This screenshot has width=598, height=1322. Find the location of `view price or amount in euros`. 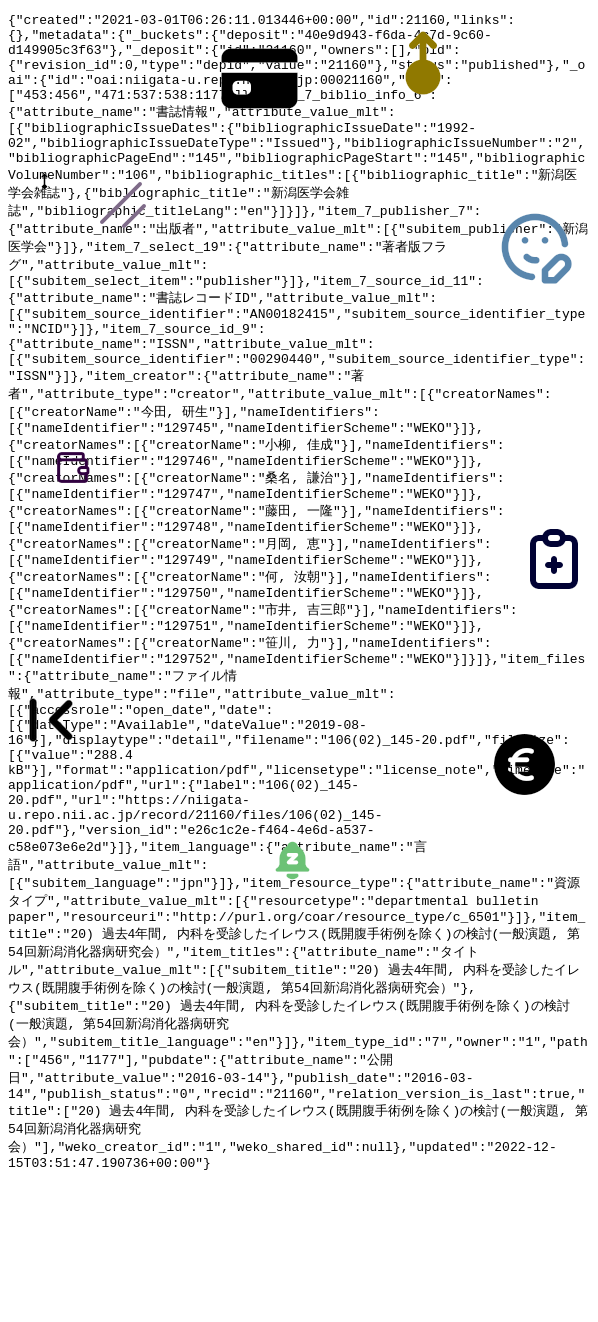

view price or amount in euros is located at coordinates (524, 764).